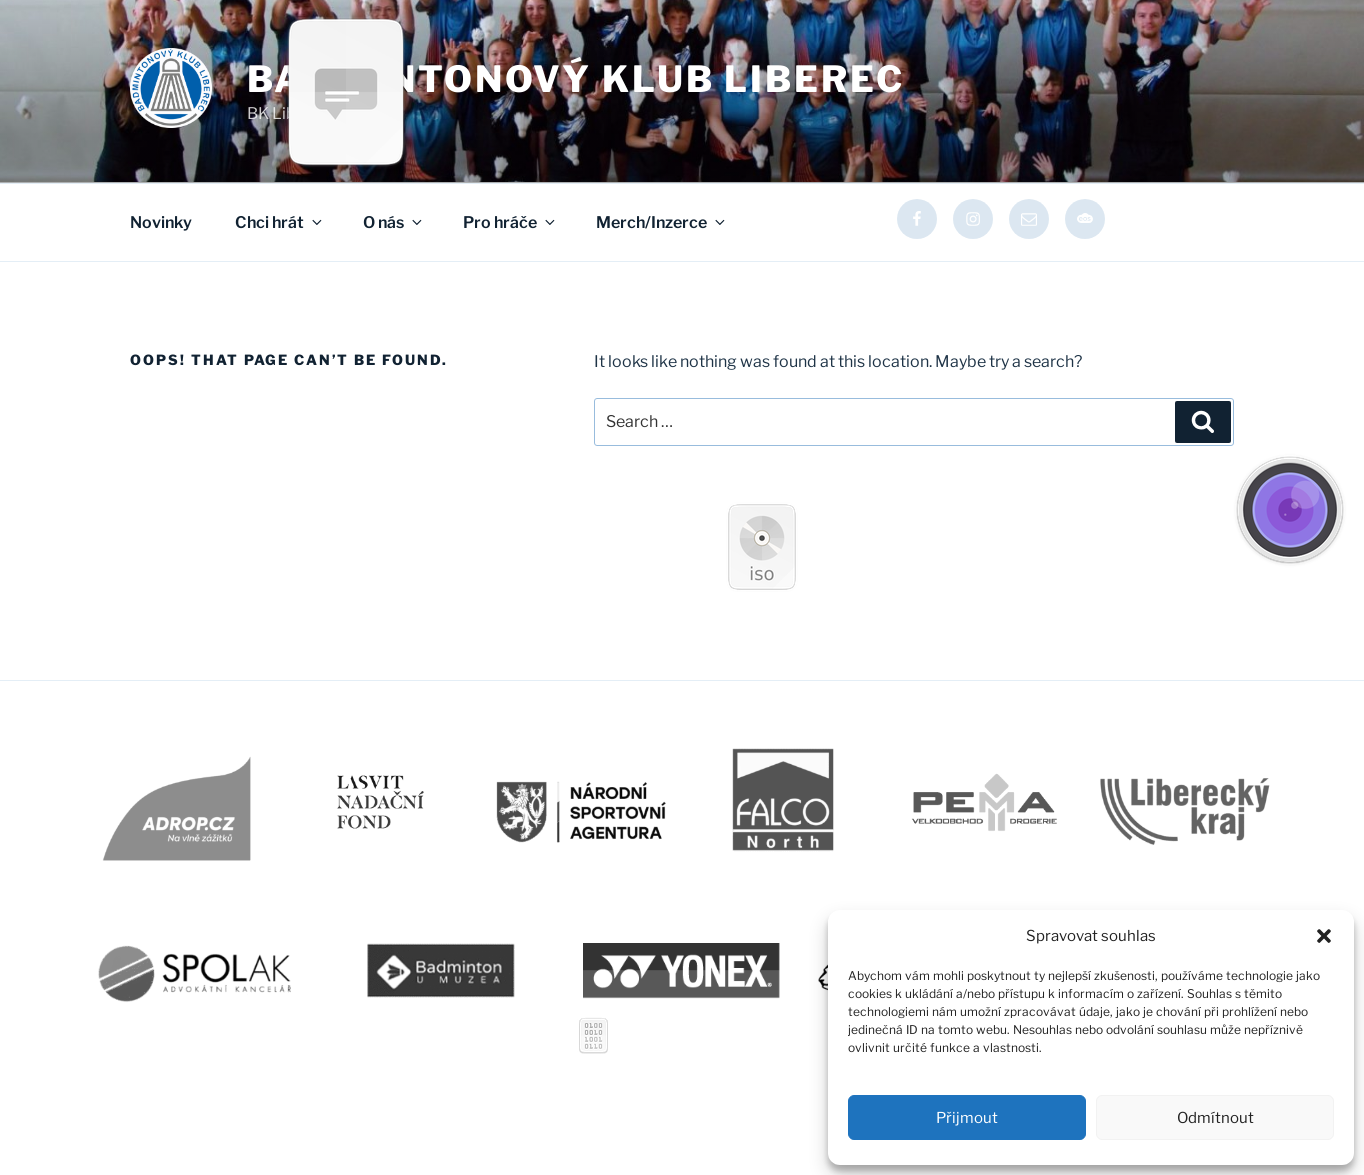 This screenshot has width=1364, height=1175. Describe the element at coordinates (593, 1035) in the screenshot. I see `indicates a Windows executable or downloadable program file` at that location.